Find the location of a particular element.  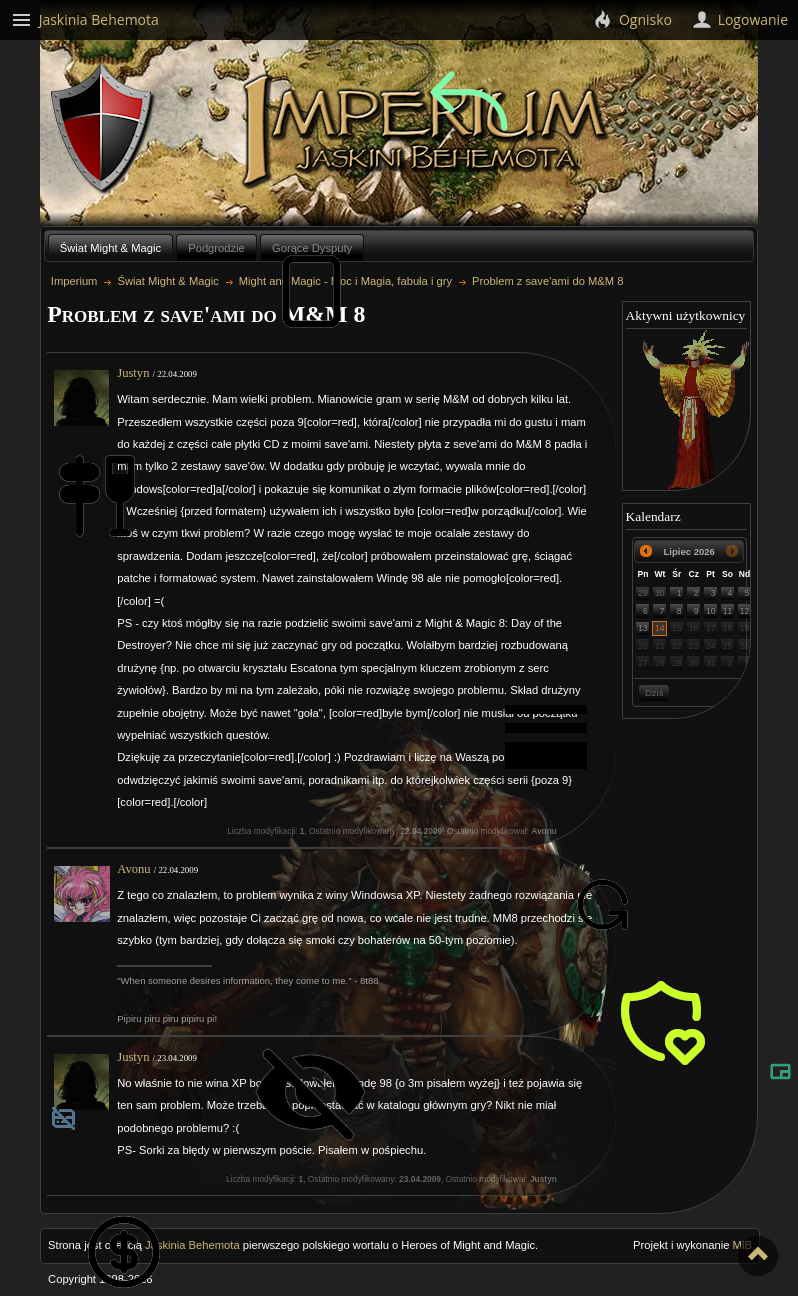

rotate an image or object is located at coordinates (602, 904).